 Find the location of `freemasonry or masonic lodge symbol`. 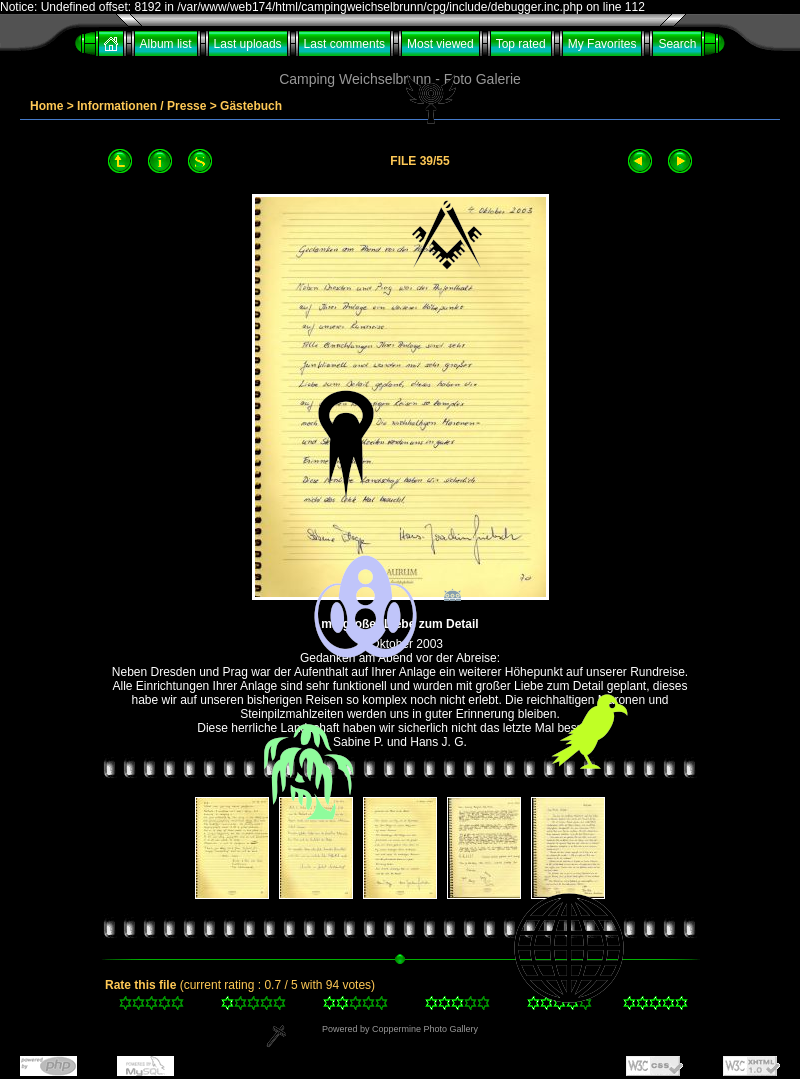

freemasonry or masonic lodge symbol is located at coordinates (447, 235).